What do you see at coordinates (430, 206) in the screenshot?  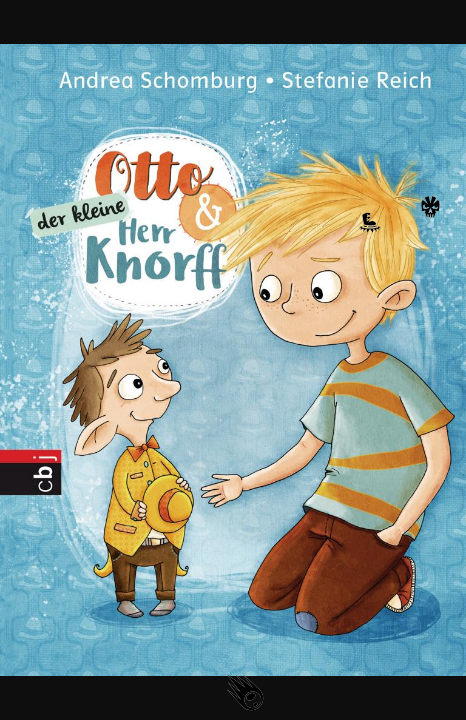 I see `indicates danger or deadly hazard in gameplay` at bounding box center [430, 206].